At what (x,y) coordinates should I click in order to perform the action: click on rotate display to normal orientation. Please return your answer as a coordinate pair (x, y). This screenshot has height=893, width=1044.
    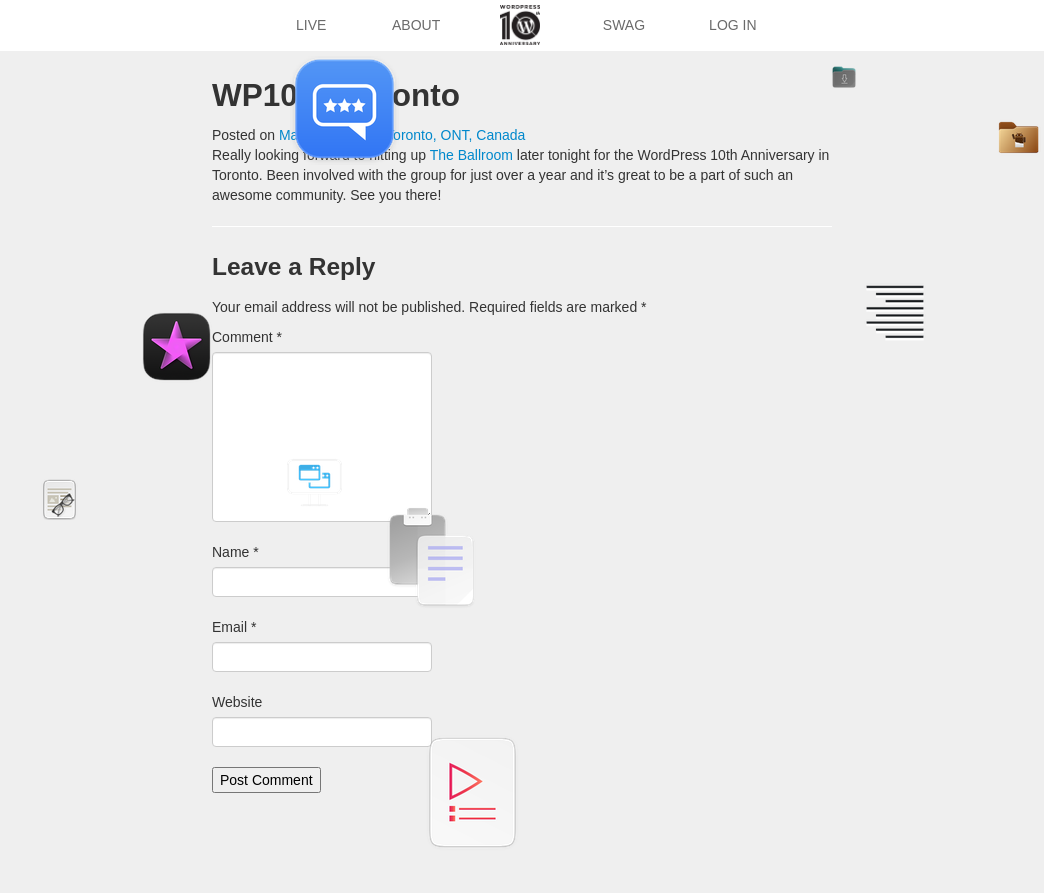
    Looking at the image, I should click on (314, 482).